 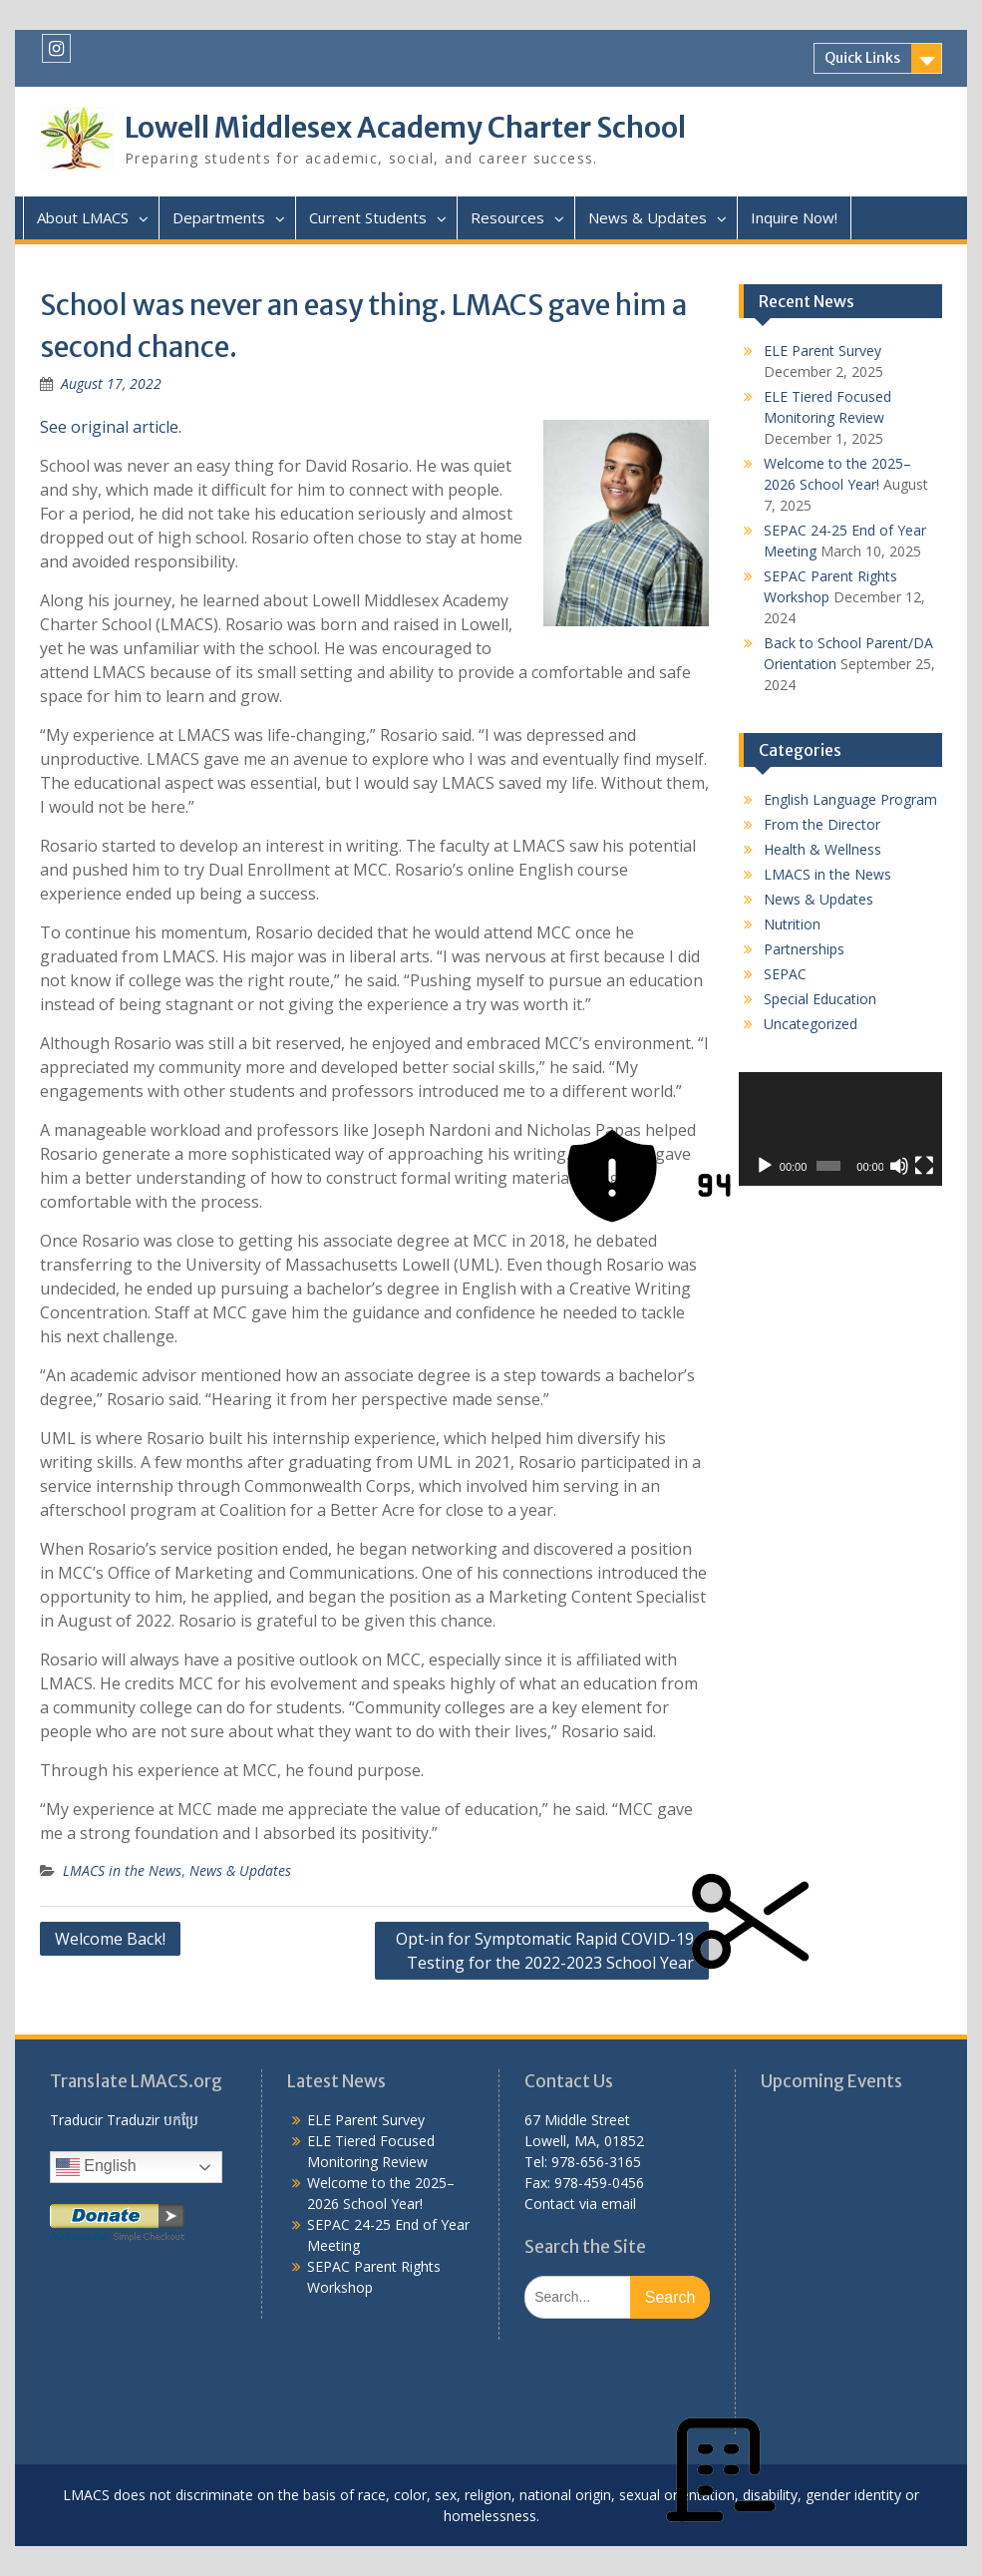 I want to click on security warning or alert detected, so click(x=612, y=1176).